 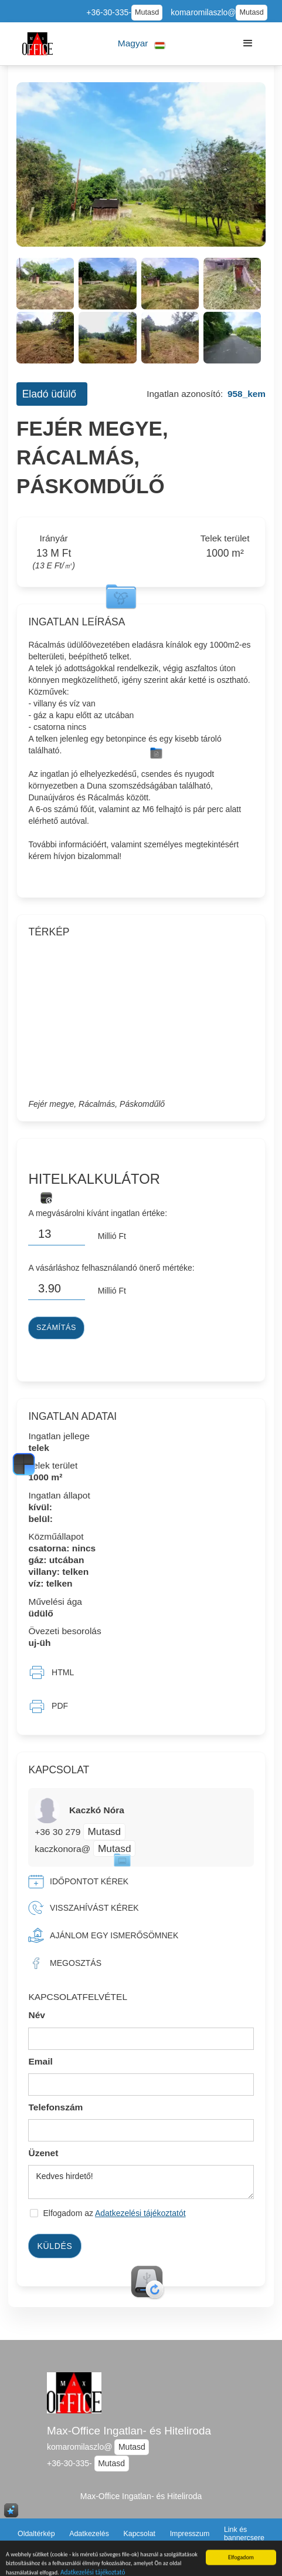 What do you see at coordinates (11, 2510) in the screenshot?
I see `open anki flashcard app` at bounding box center [11, 2510].